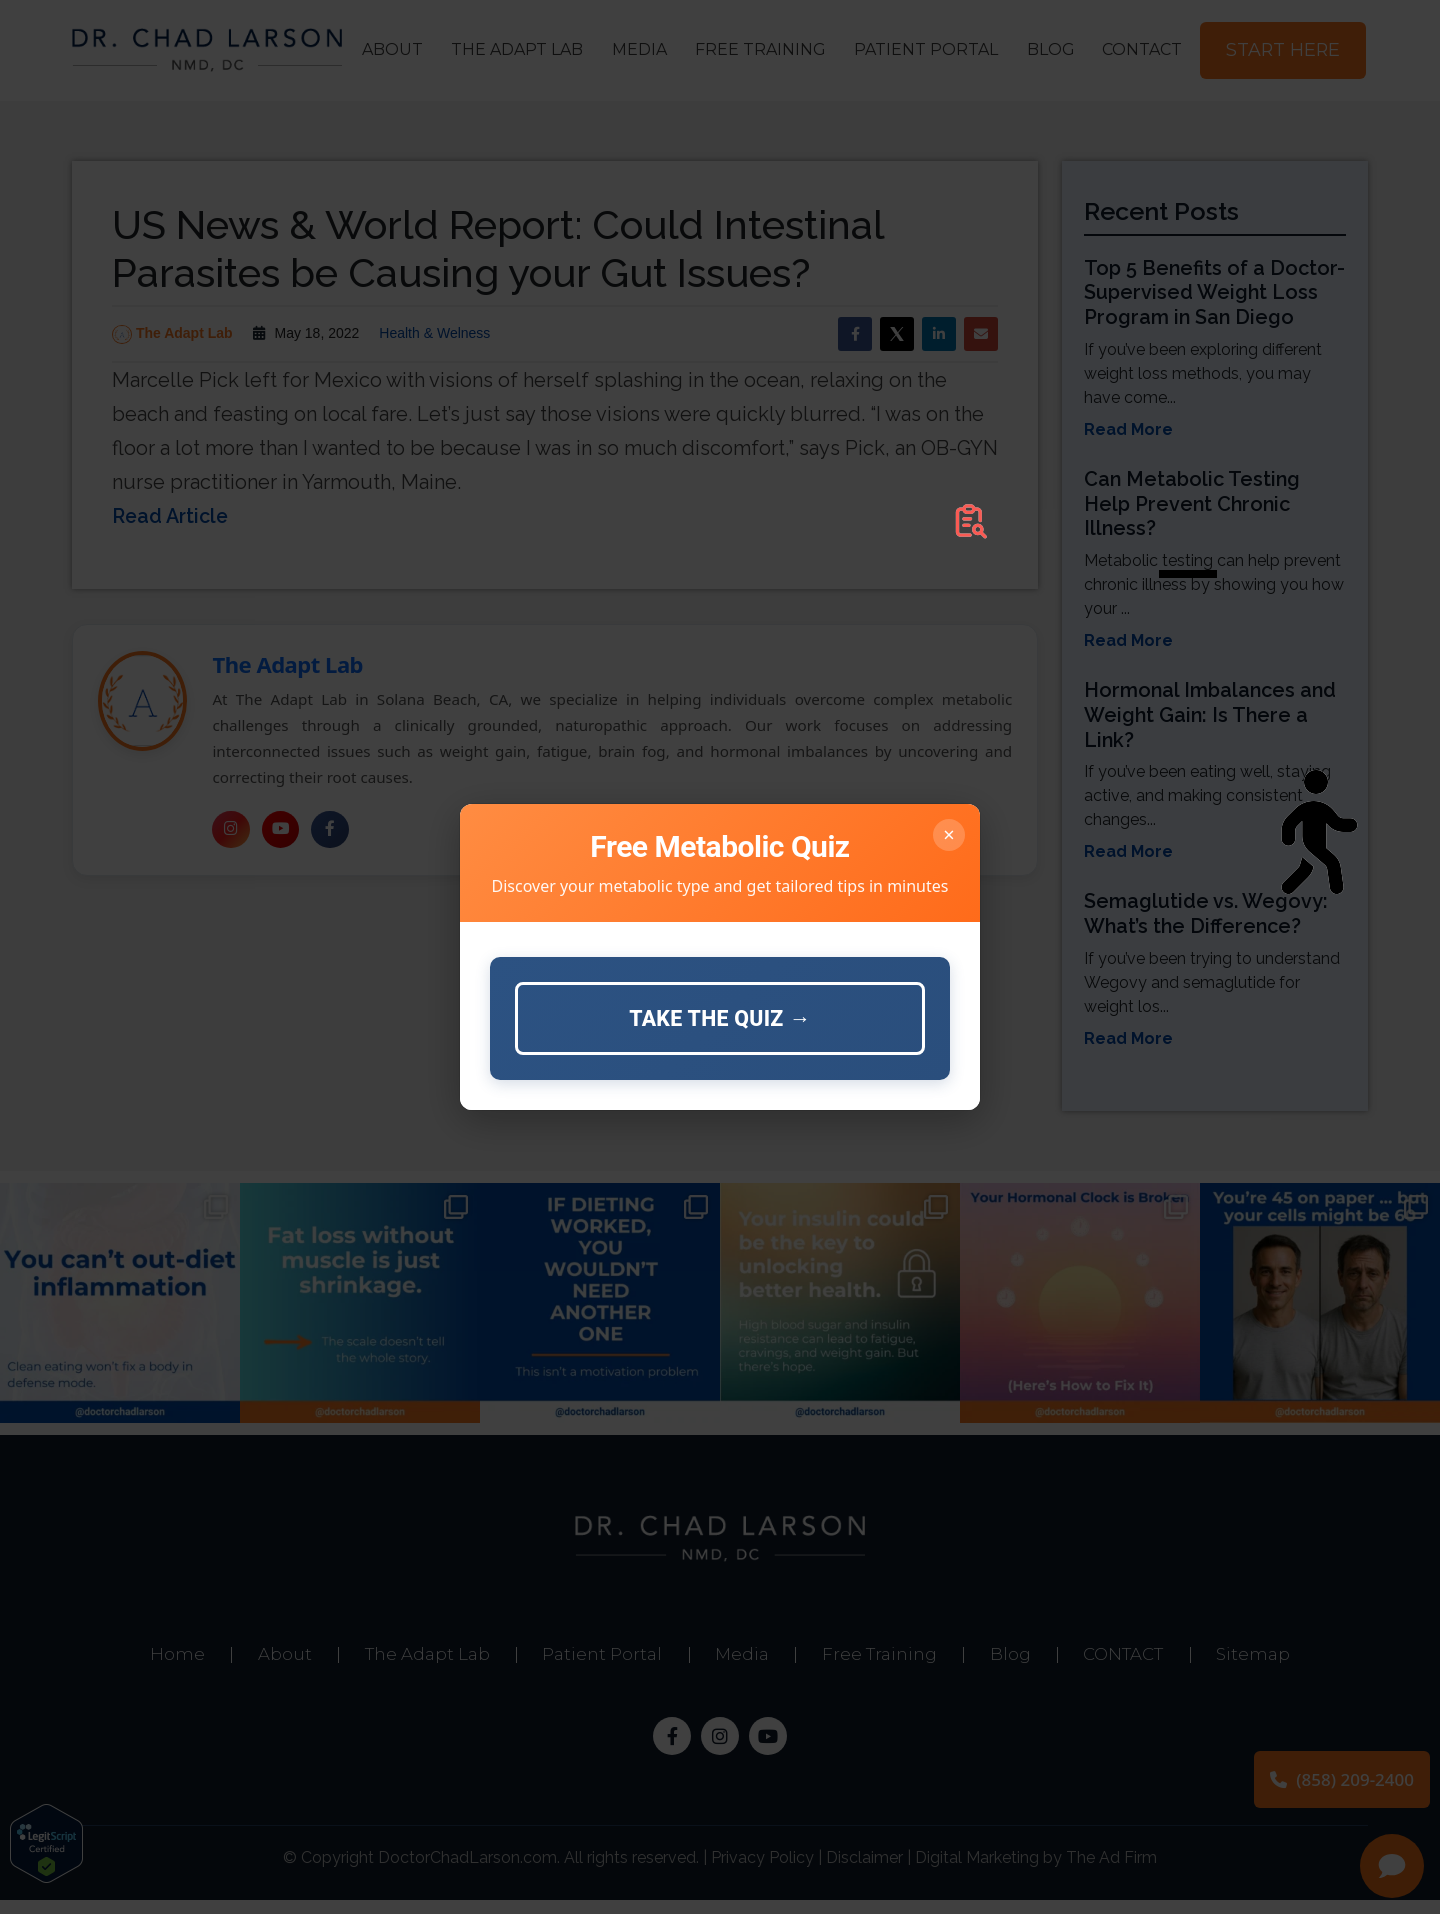 This screenshot has height=1914, width=1440. Describe the element at coordinates (1188, 574) in the screenshot. I see `insert a horizontal divider line` at that location.